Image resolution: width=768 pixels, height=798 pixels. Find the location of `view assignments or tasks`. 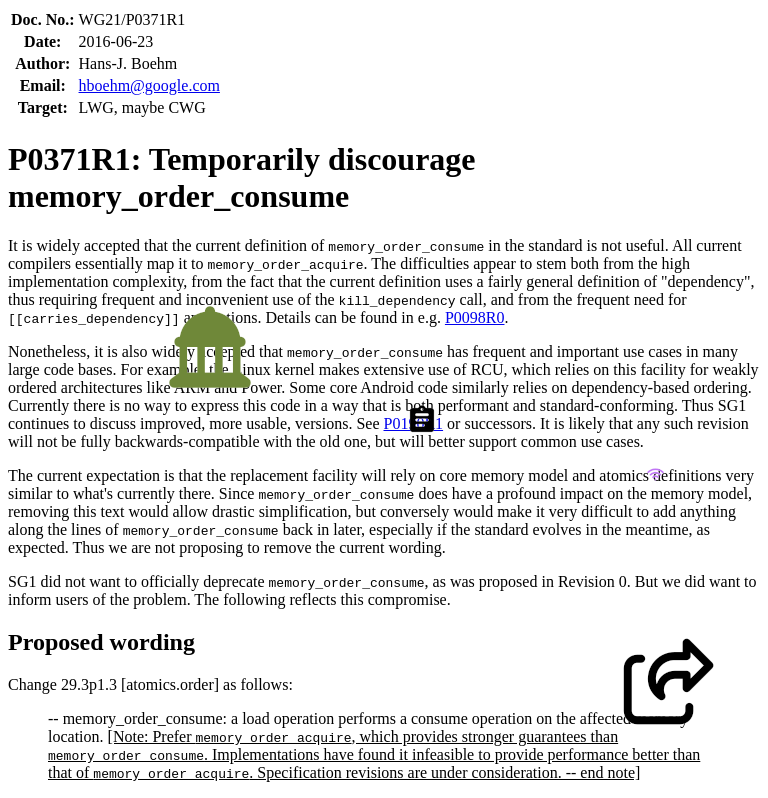

view assignments or tasks is located at coordinates (422, 420).